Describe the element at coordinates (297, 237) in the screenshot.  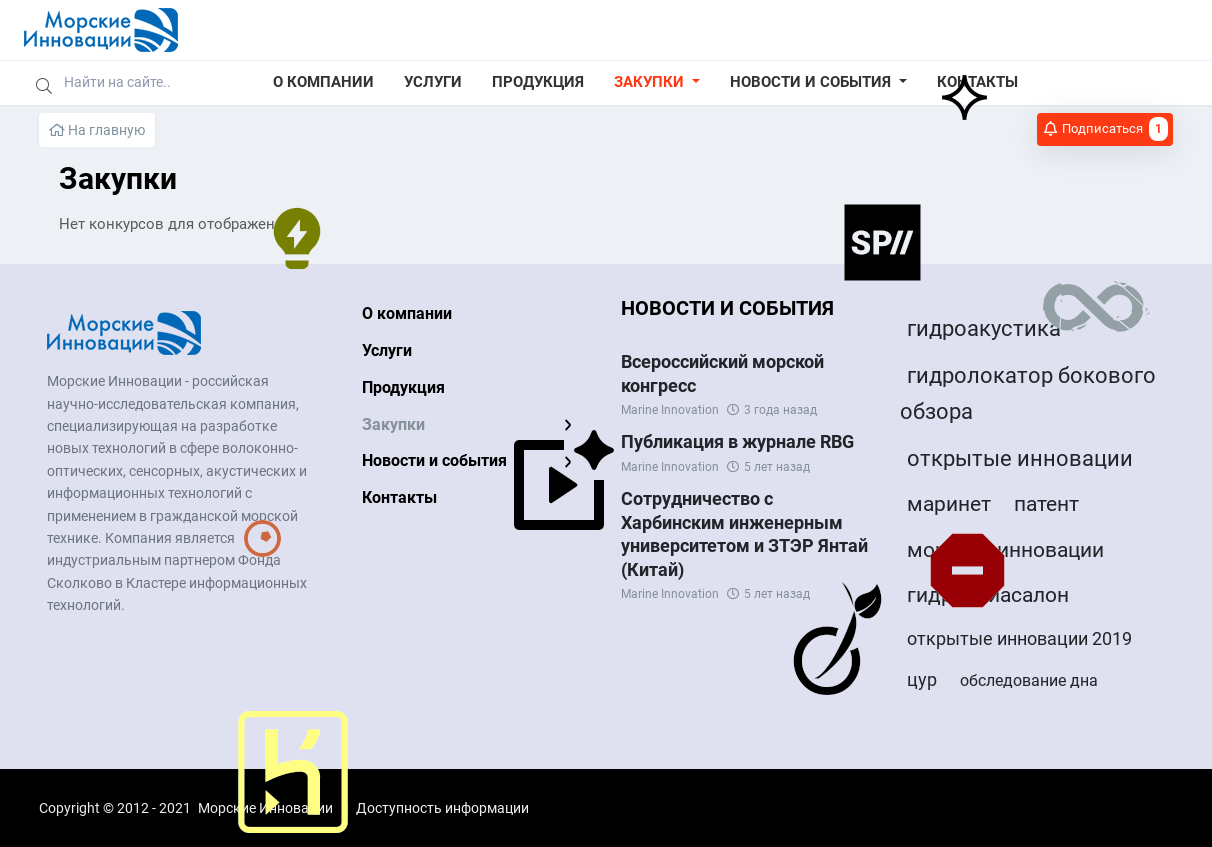
I see `access quick ideas or tips` at that location.